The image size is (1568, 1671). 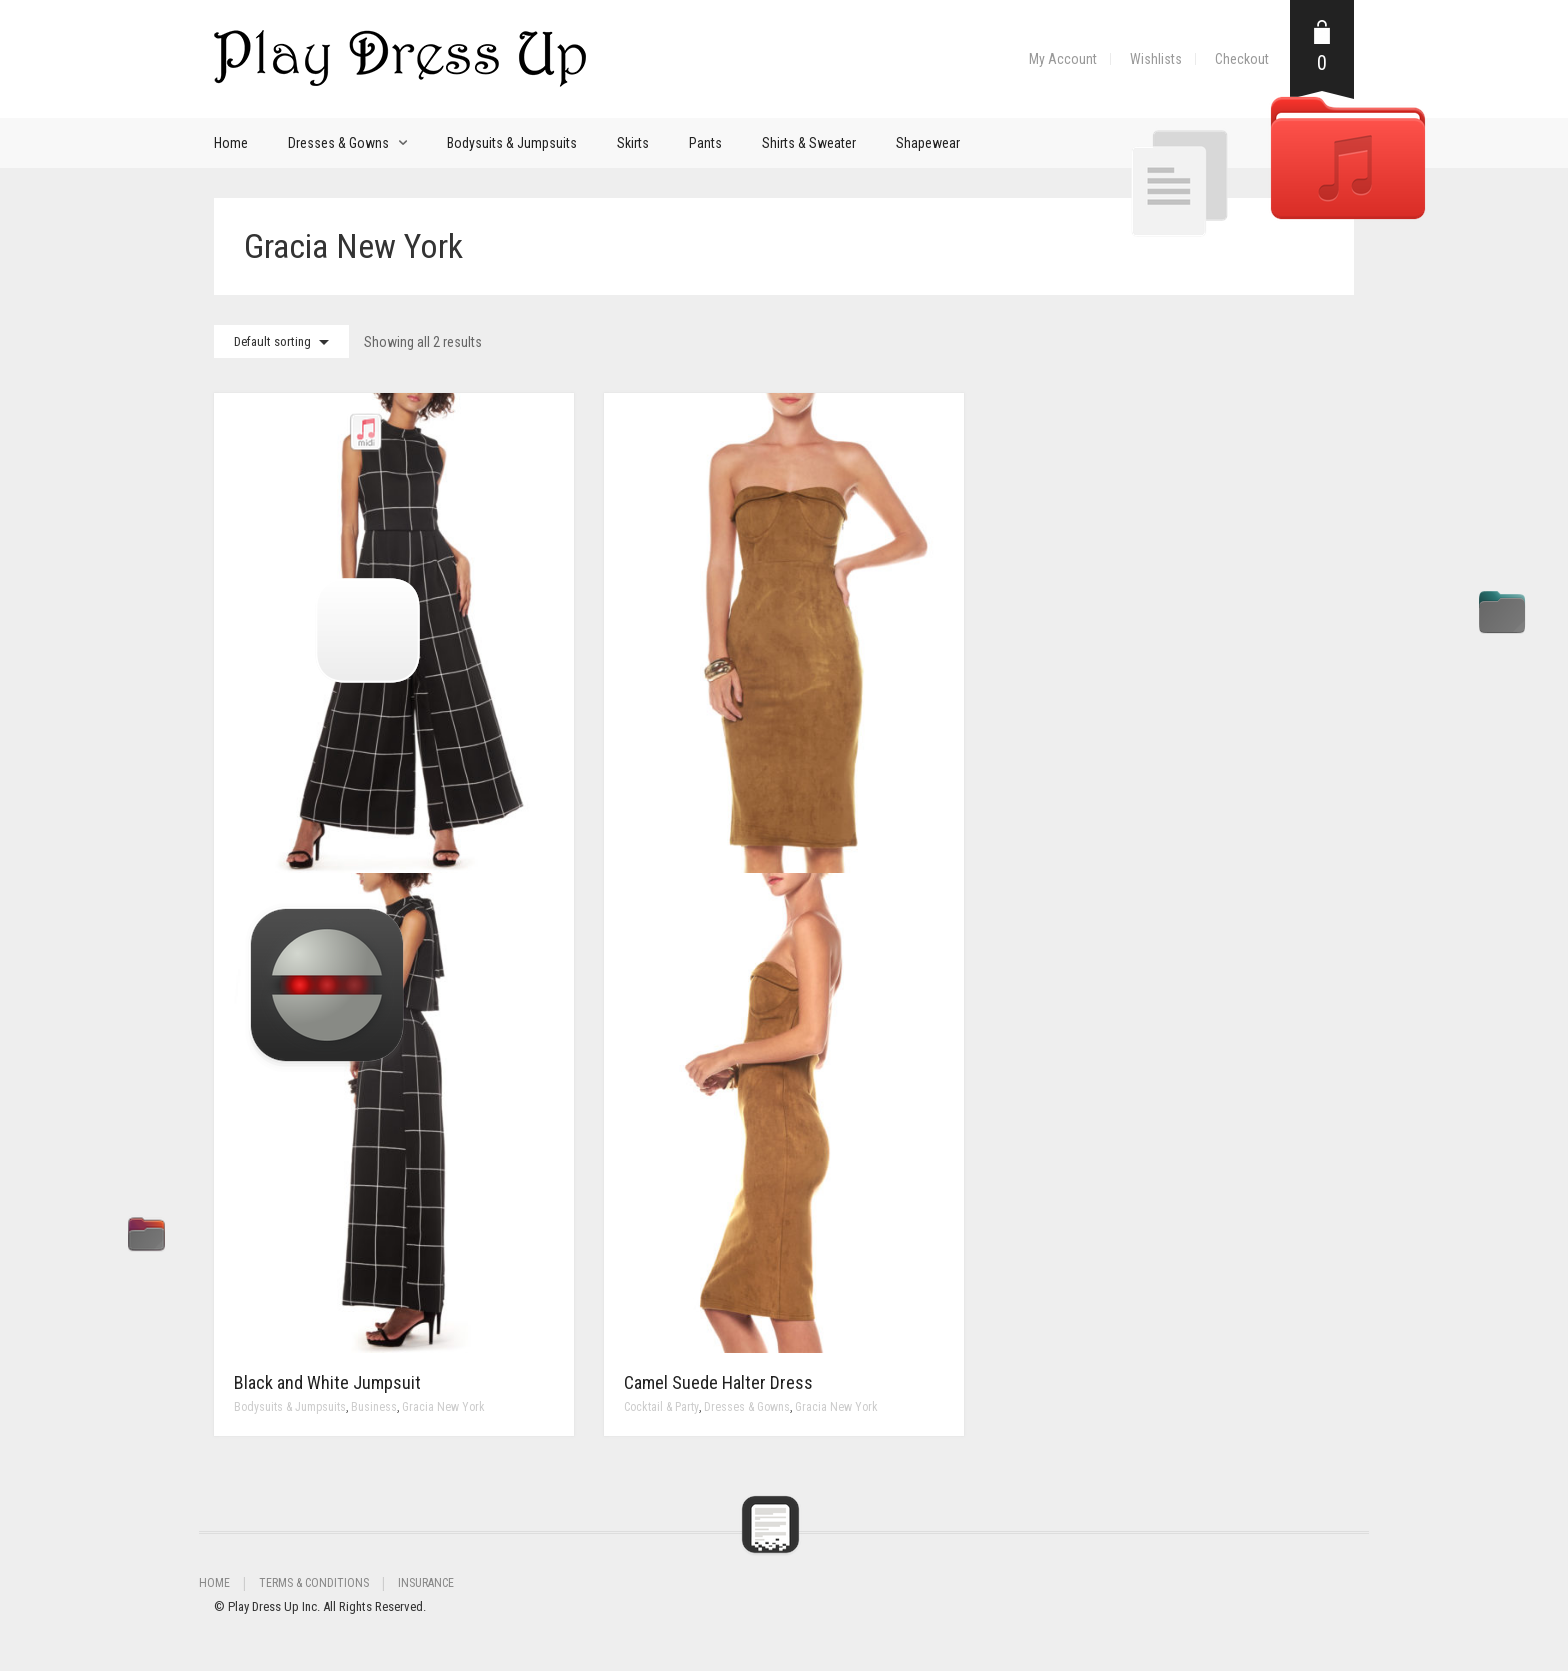 I want to click on blank app icon template for customization, so click(x=367, y=630).